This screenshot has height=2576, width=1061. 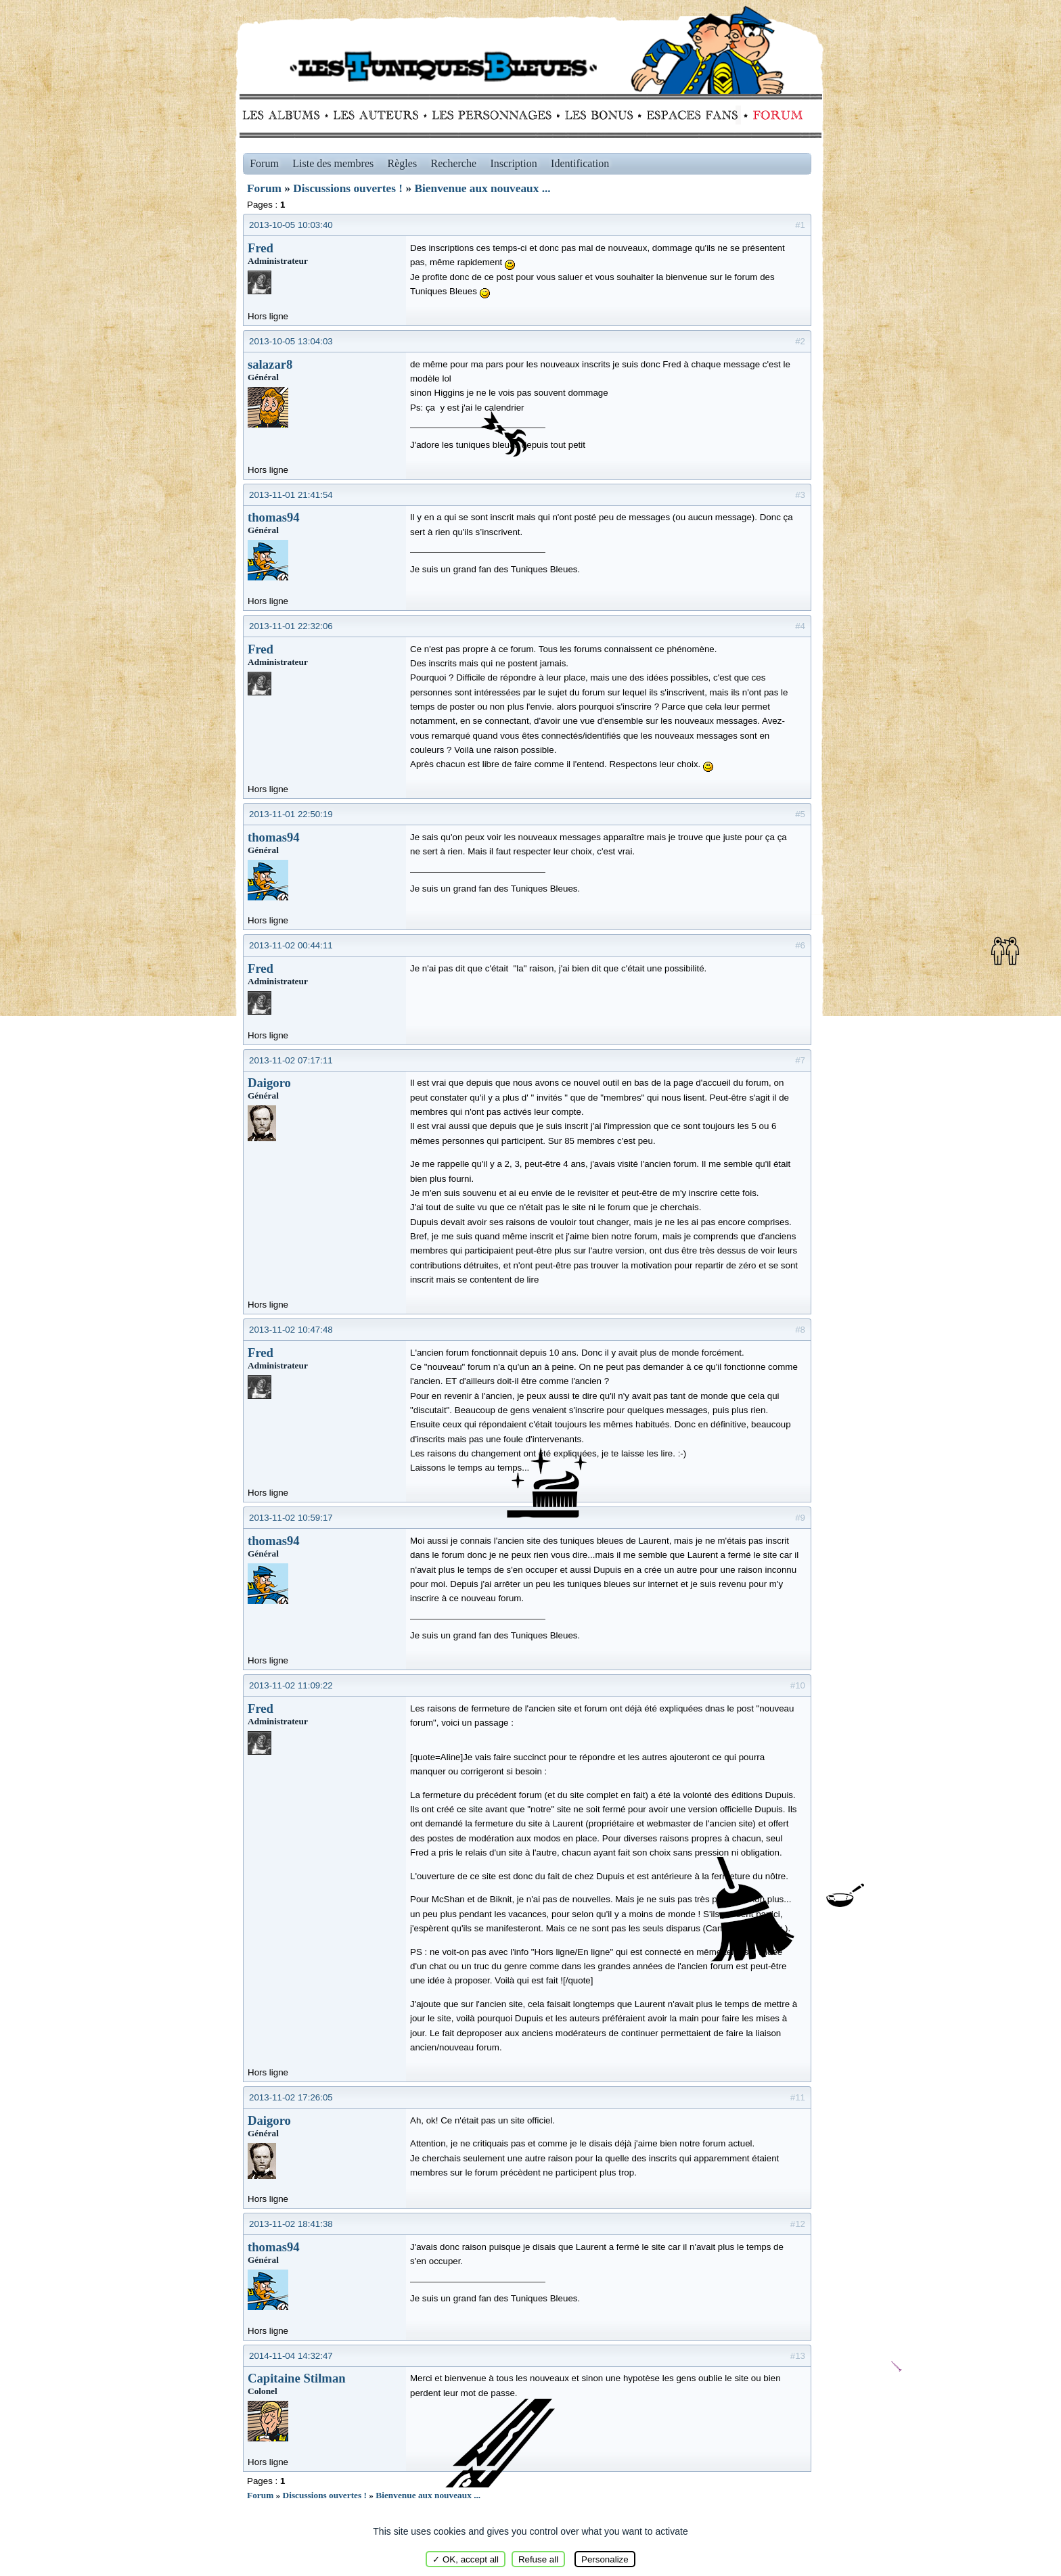 I want to click on bird foot or talon game element, so click(x=503, y=434).